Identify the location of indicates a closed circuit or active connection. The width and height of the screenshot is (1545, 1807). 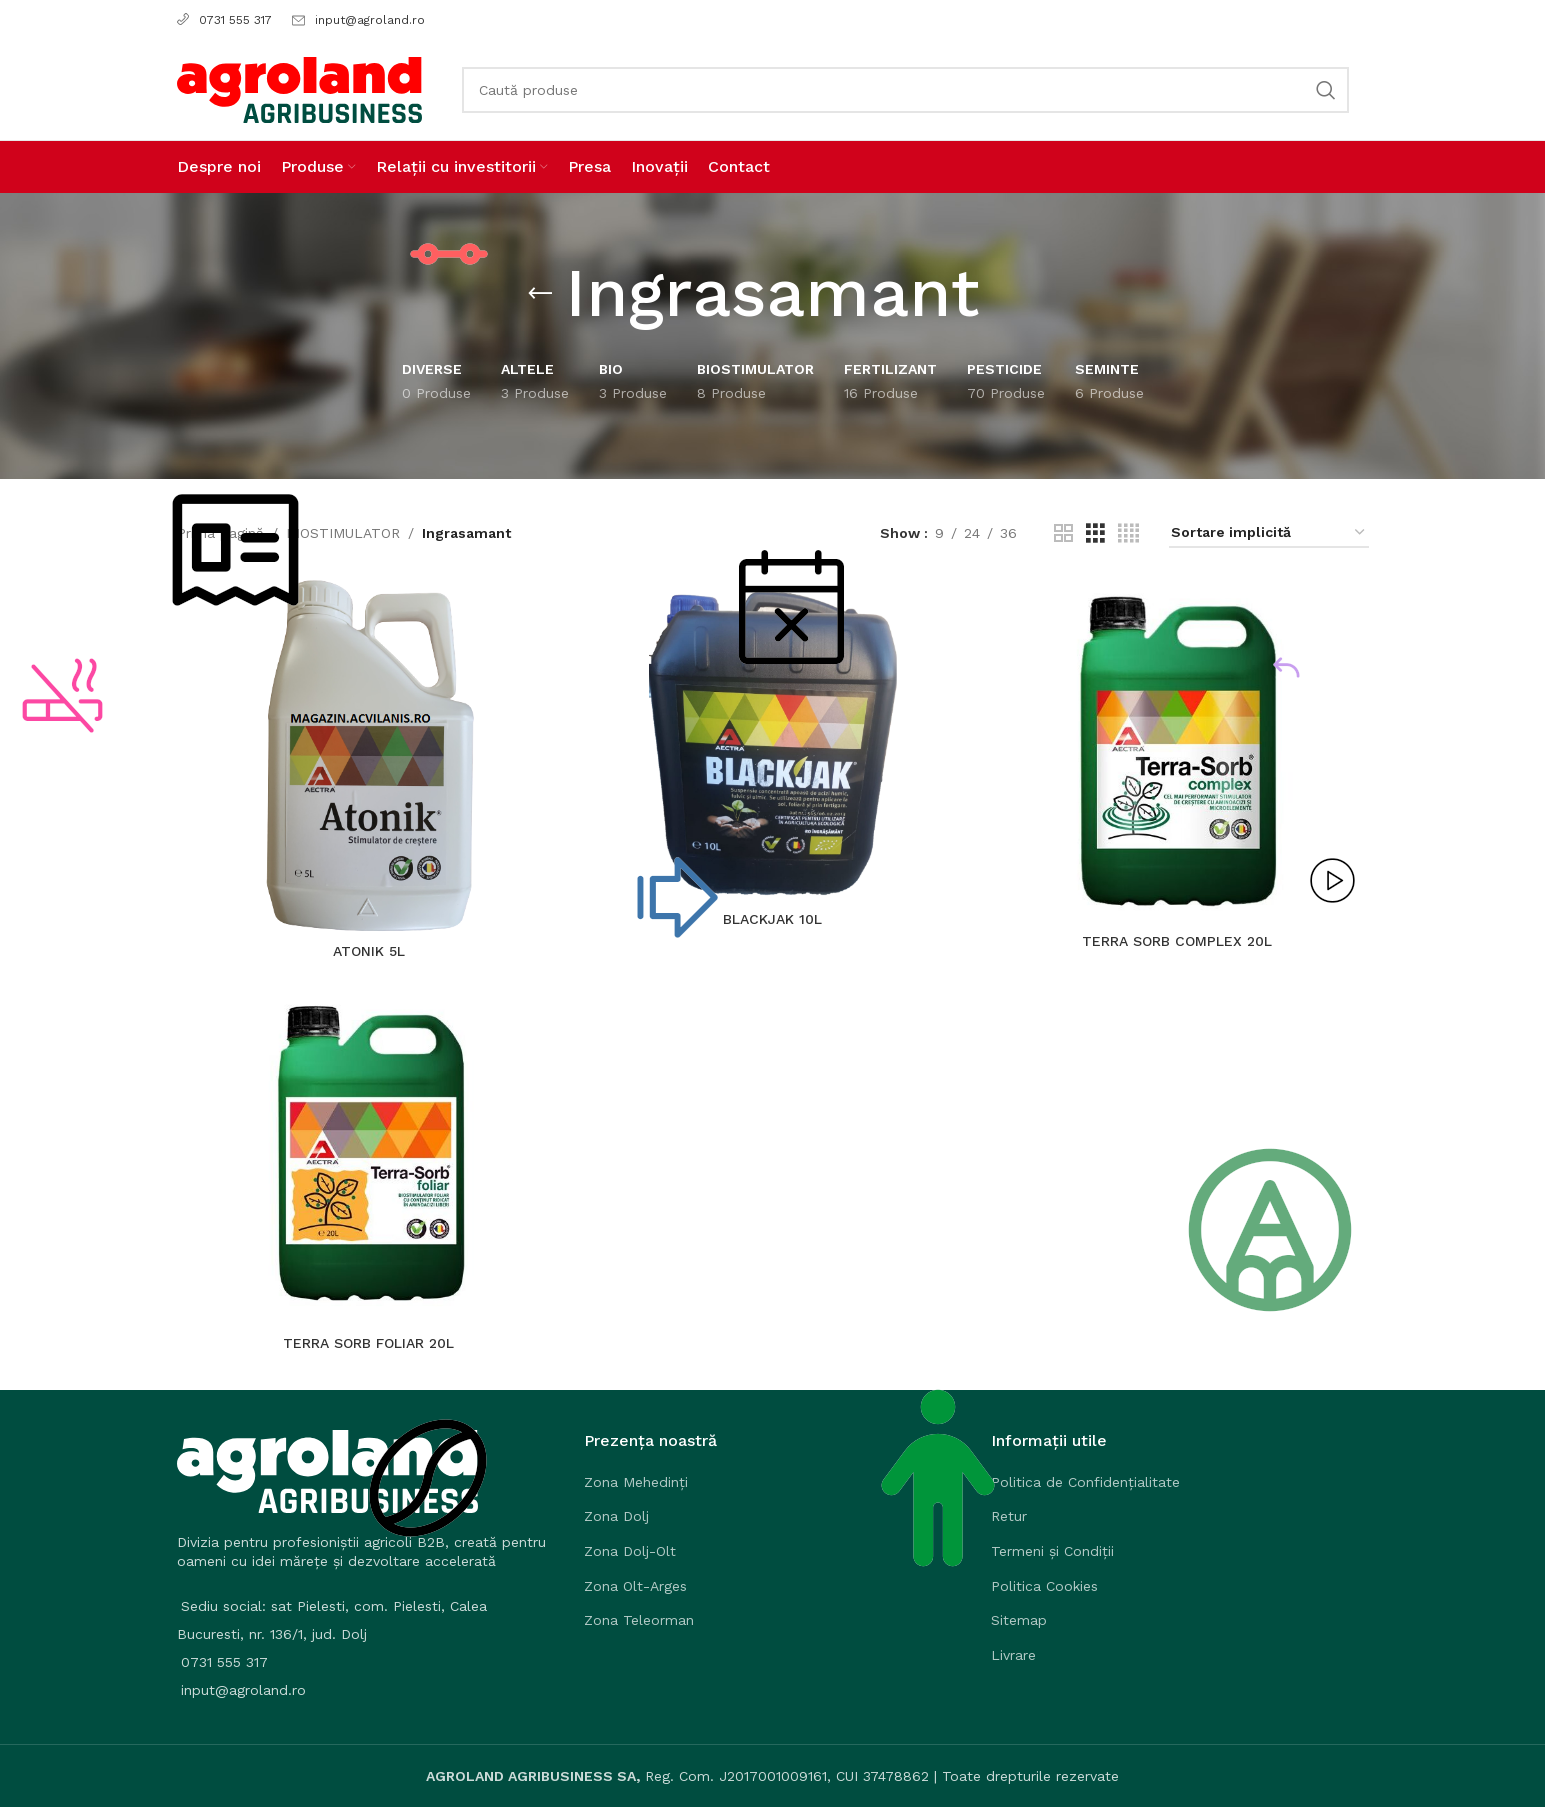
(449, 254).